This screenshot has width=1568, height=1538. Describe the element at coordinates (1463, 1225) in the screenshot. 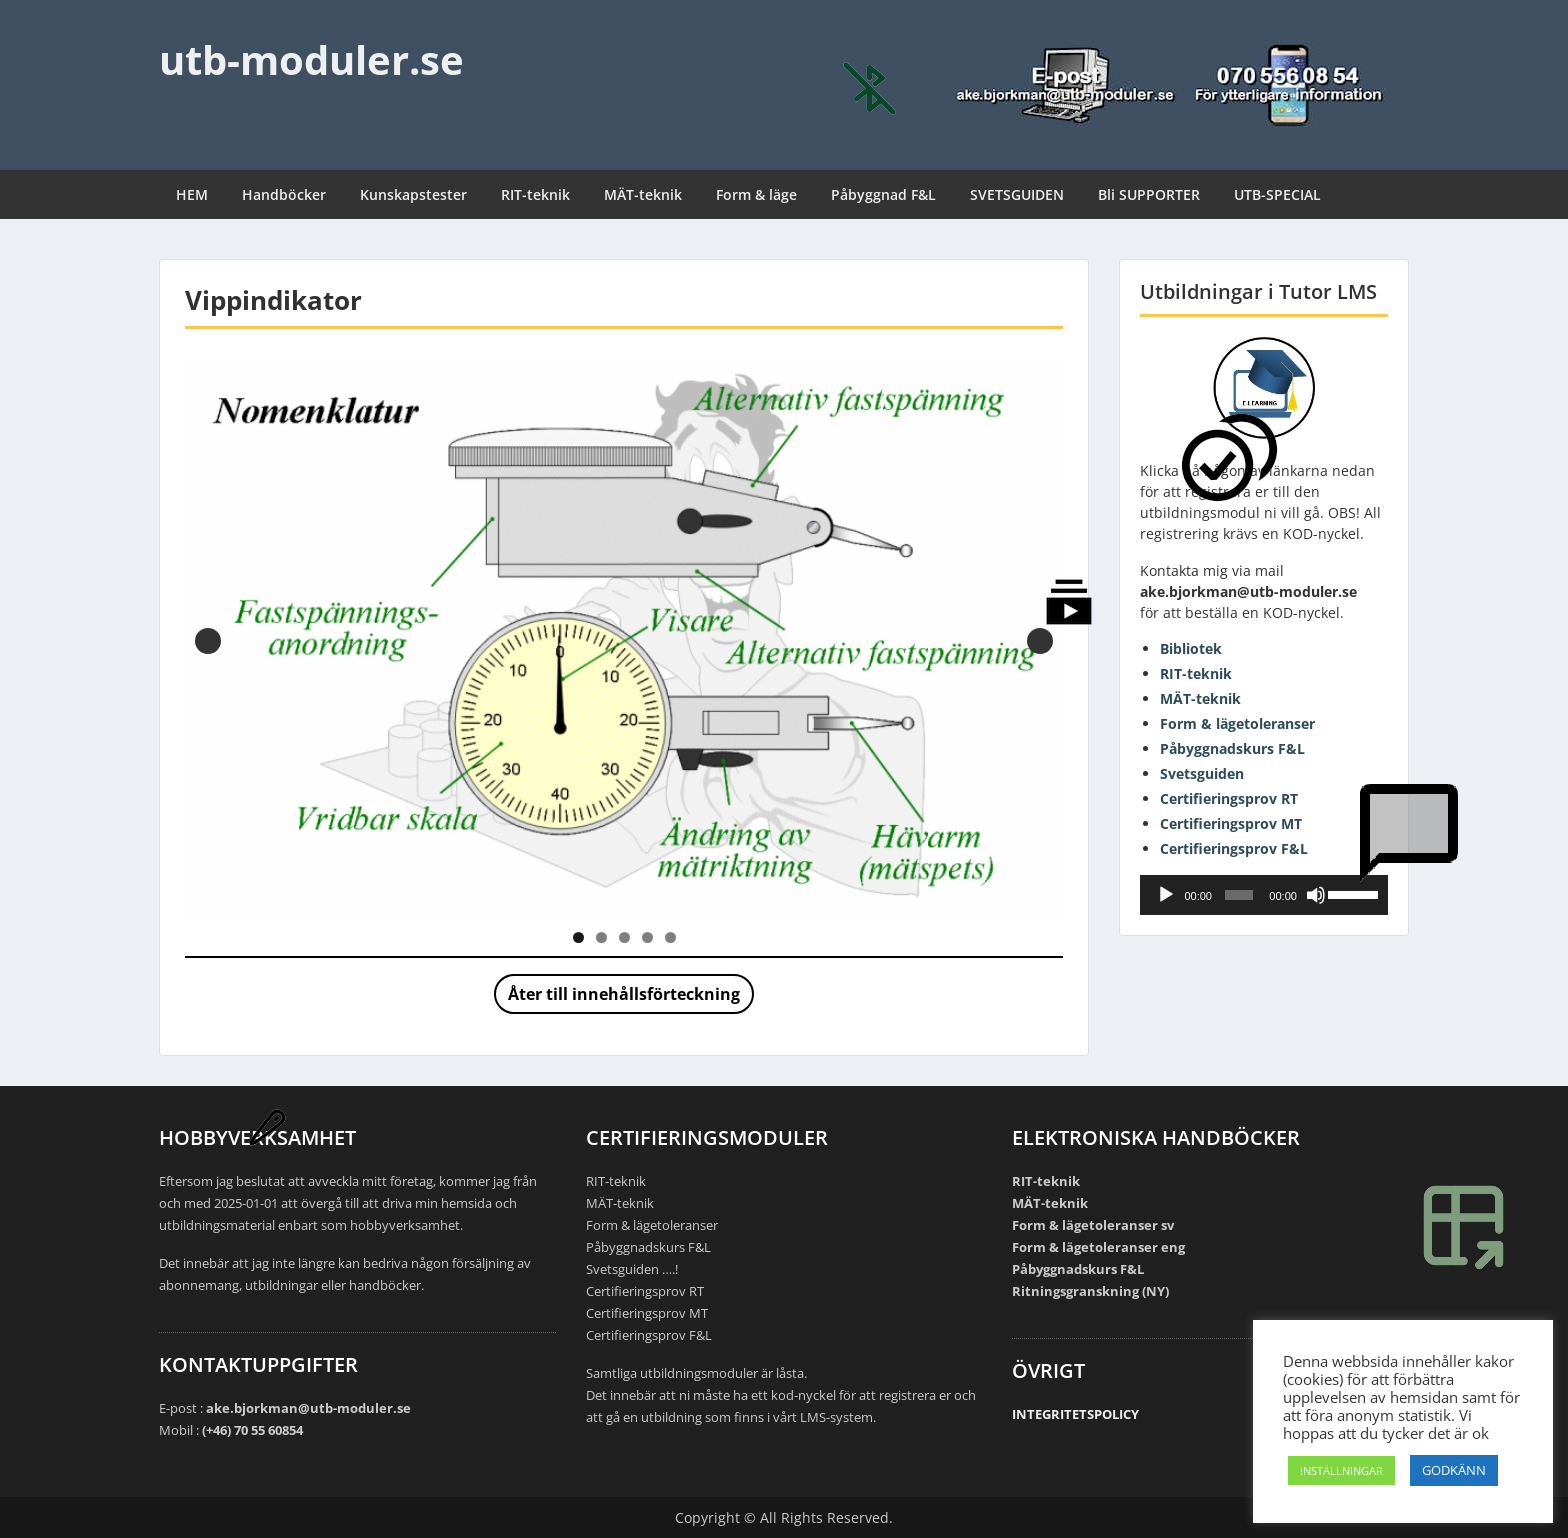

I see `share table or spreadsheet data` at that location.